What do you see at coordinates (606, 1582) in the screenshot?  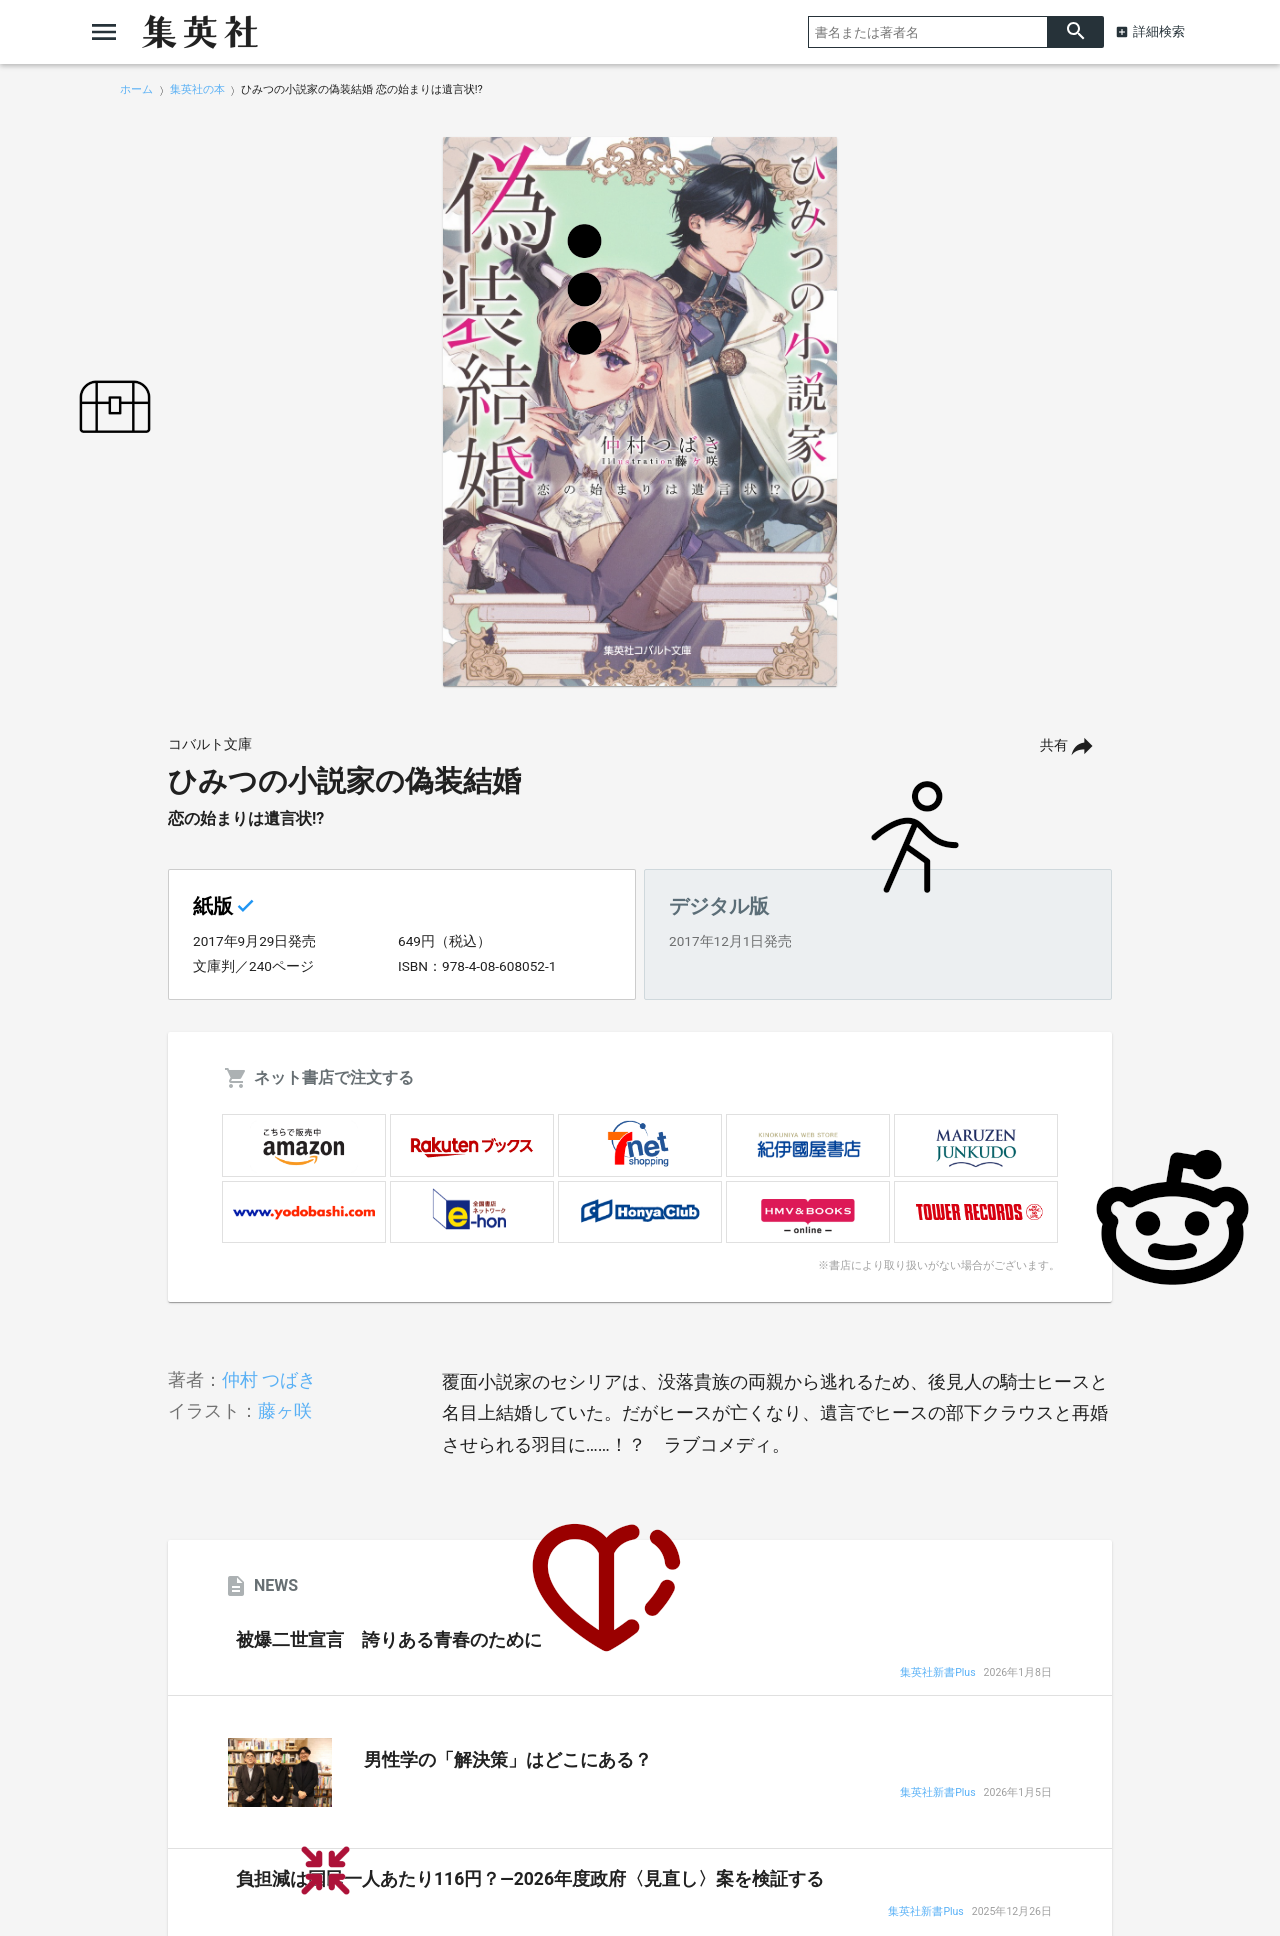 I see `indicates partial like or favorite status` at bounding box center [606, 1582].